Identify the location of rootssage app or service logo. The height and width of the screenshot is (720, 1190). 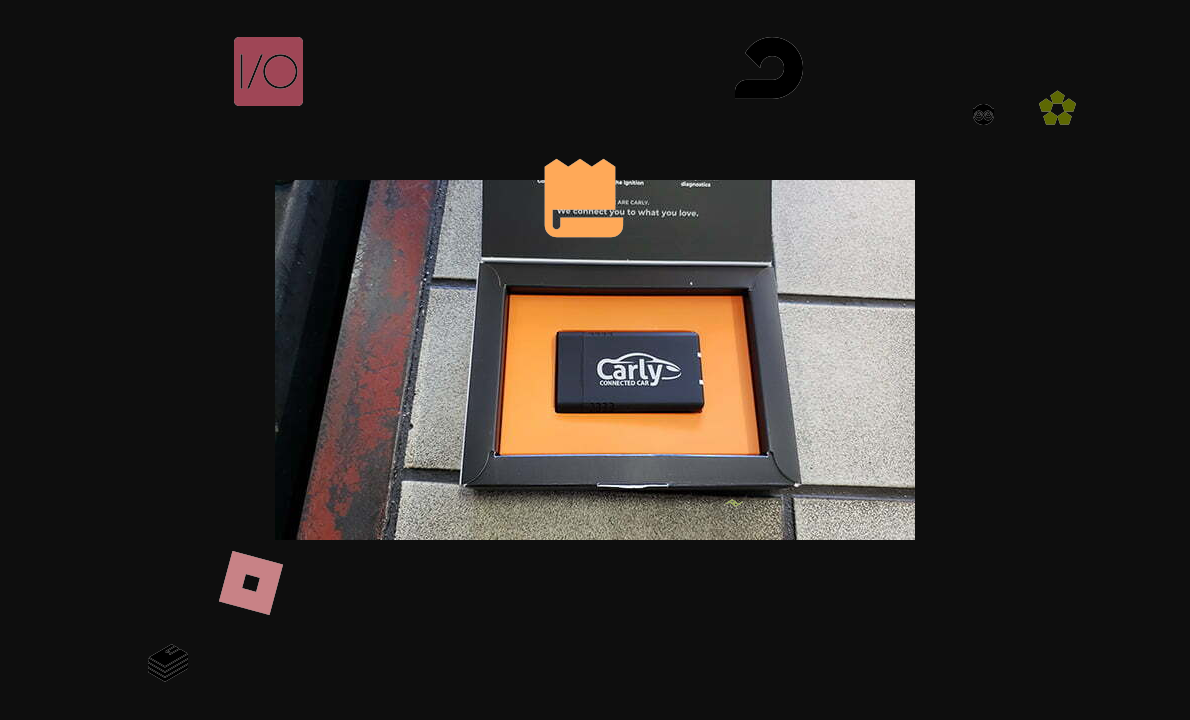
(1057, 107).